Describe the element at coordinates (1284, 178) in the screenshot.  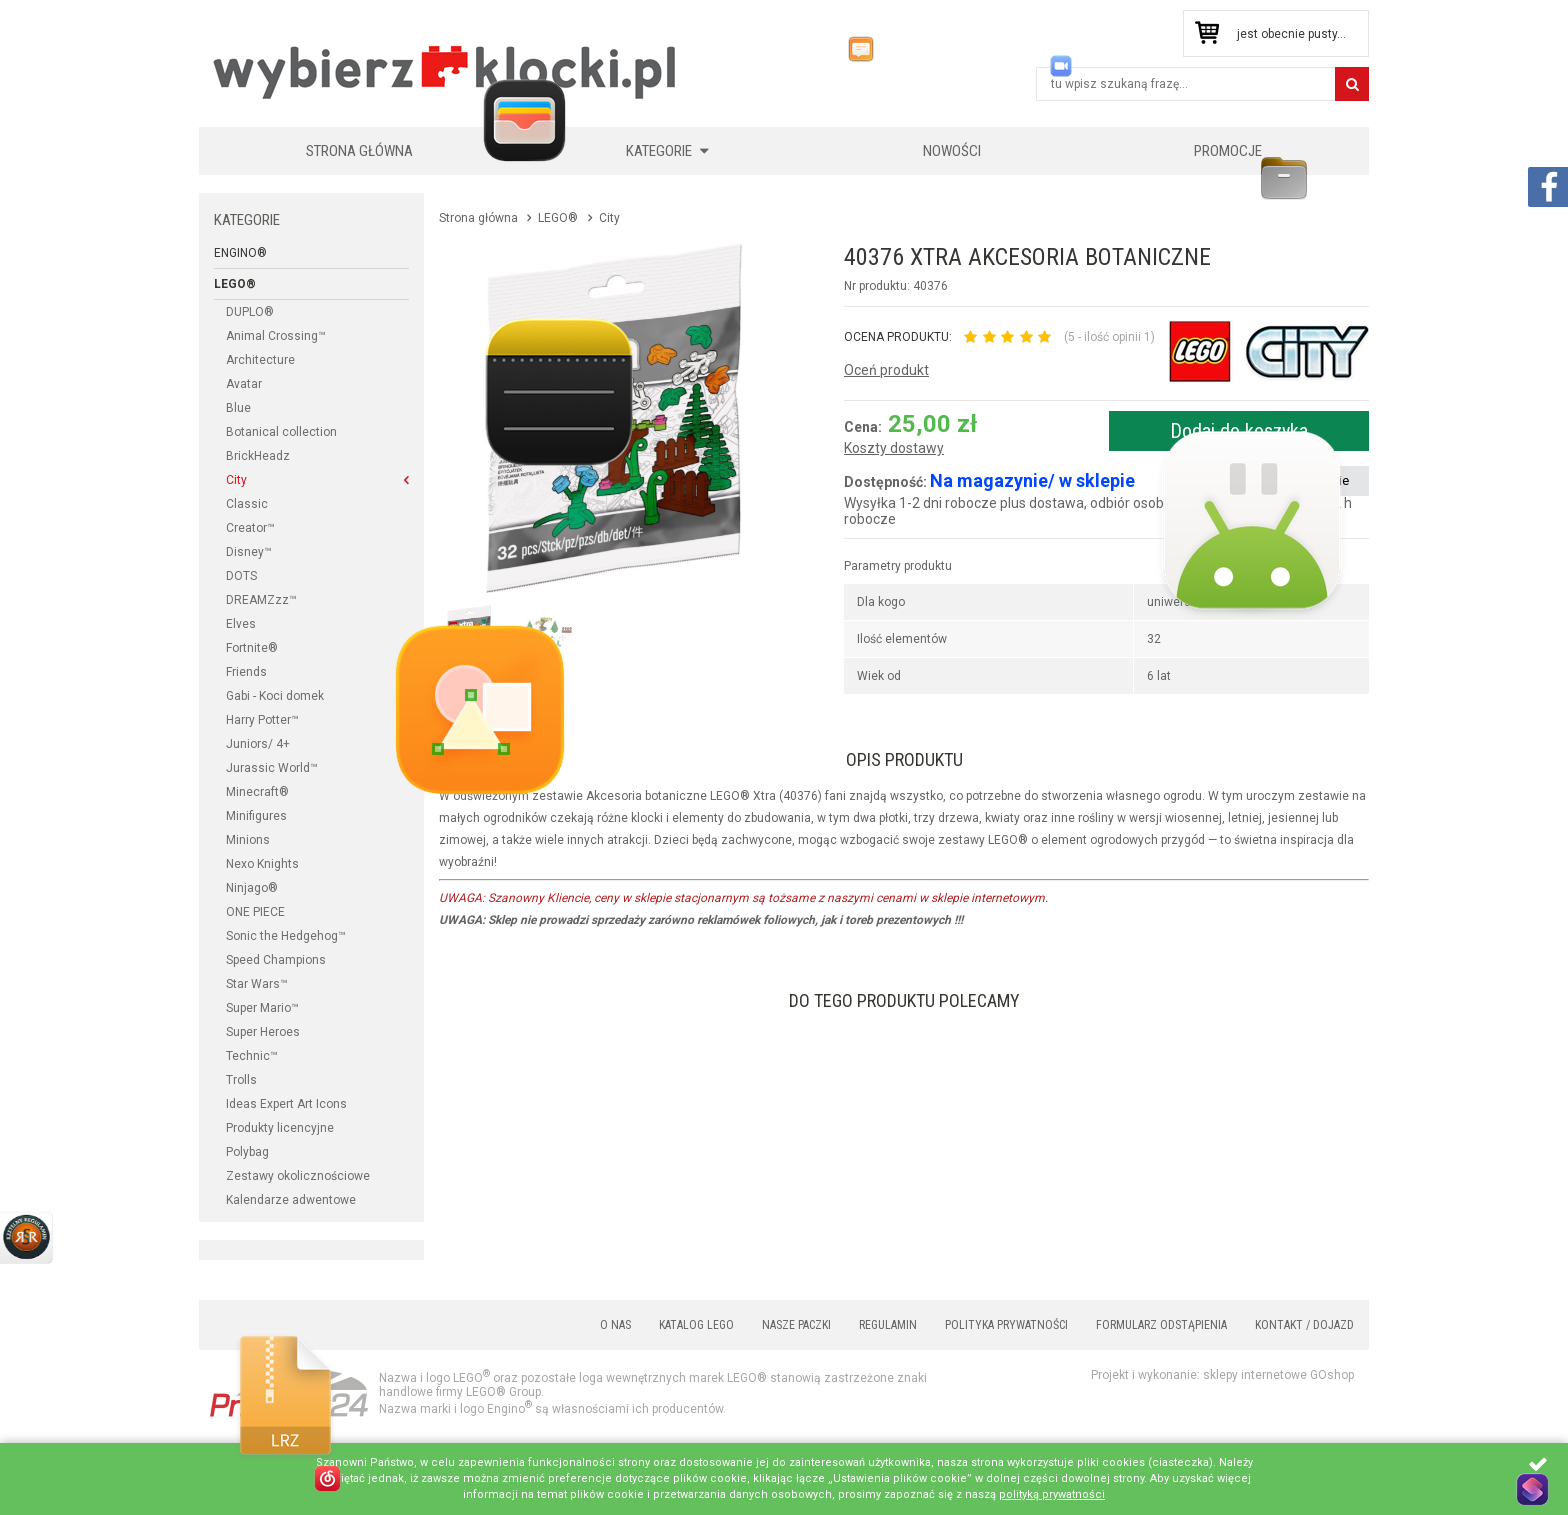
I see `open the file manager` at that location.